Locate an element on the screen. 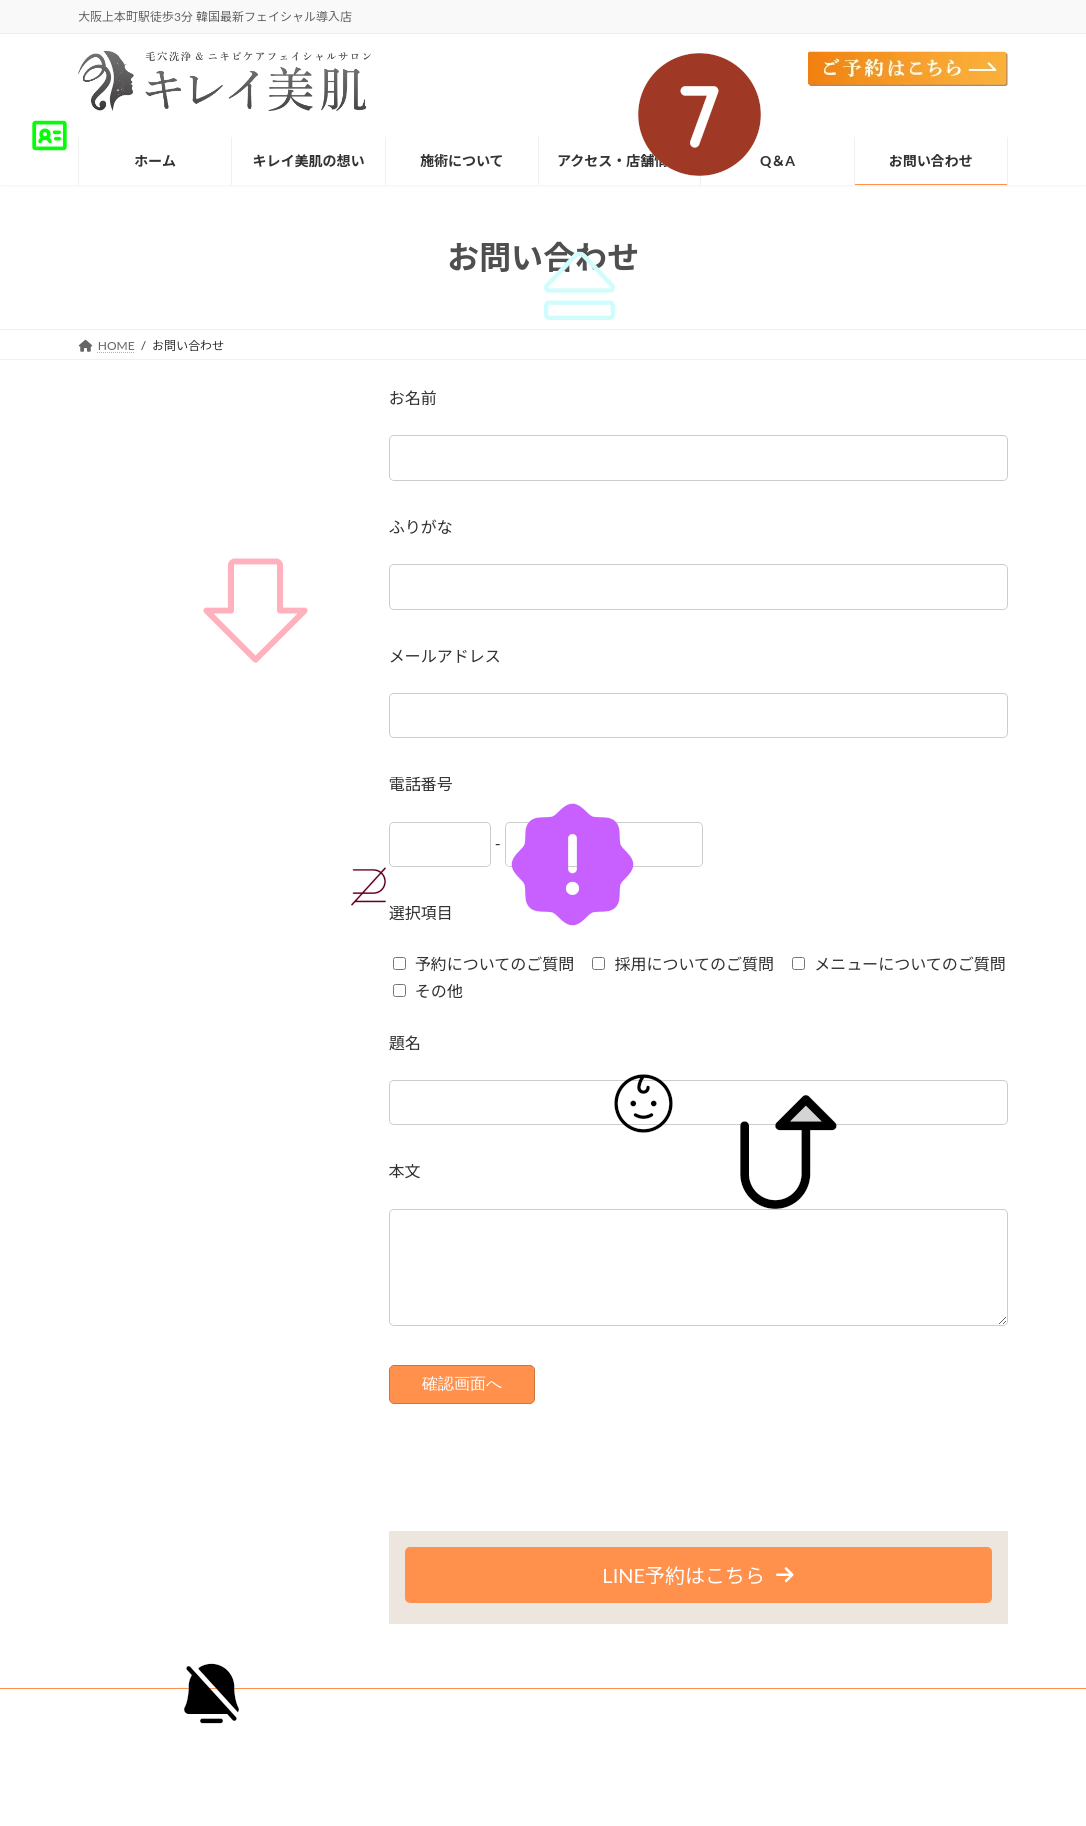 This screenshot has width=1086, height=1826. view your profile or account information is located at coordinates (49, 135).